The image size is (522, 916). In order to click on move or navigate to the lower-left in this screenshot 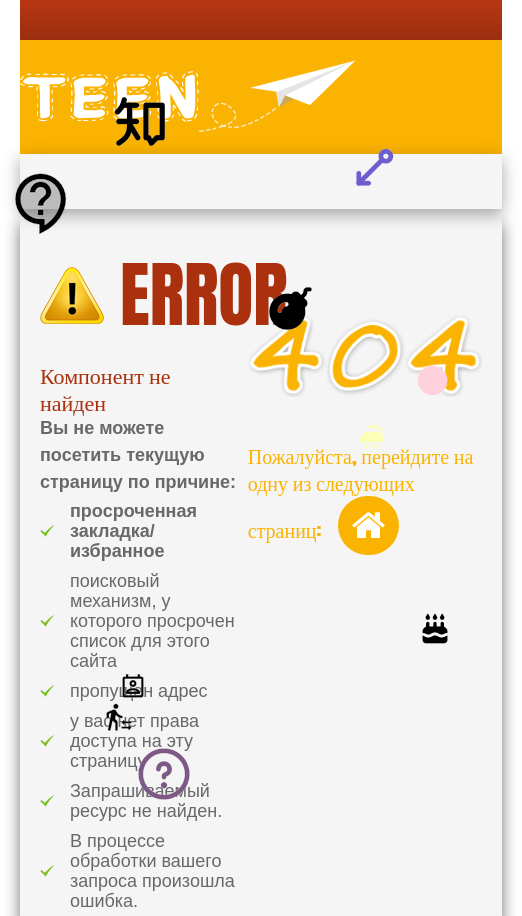, I will do `click(373, 168)`.